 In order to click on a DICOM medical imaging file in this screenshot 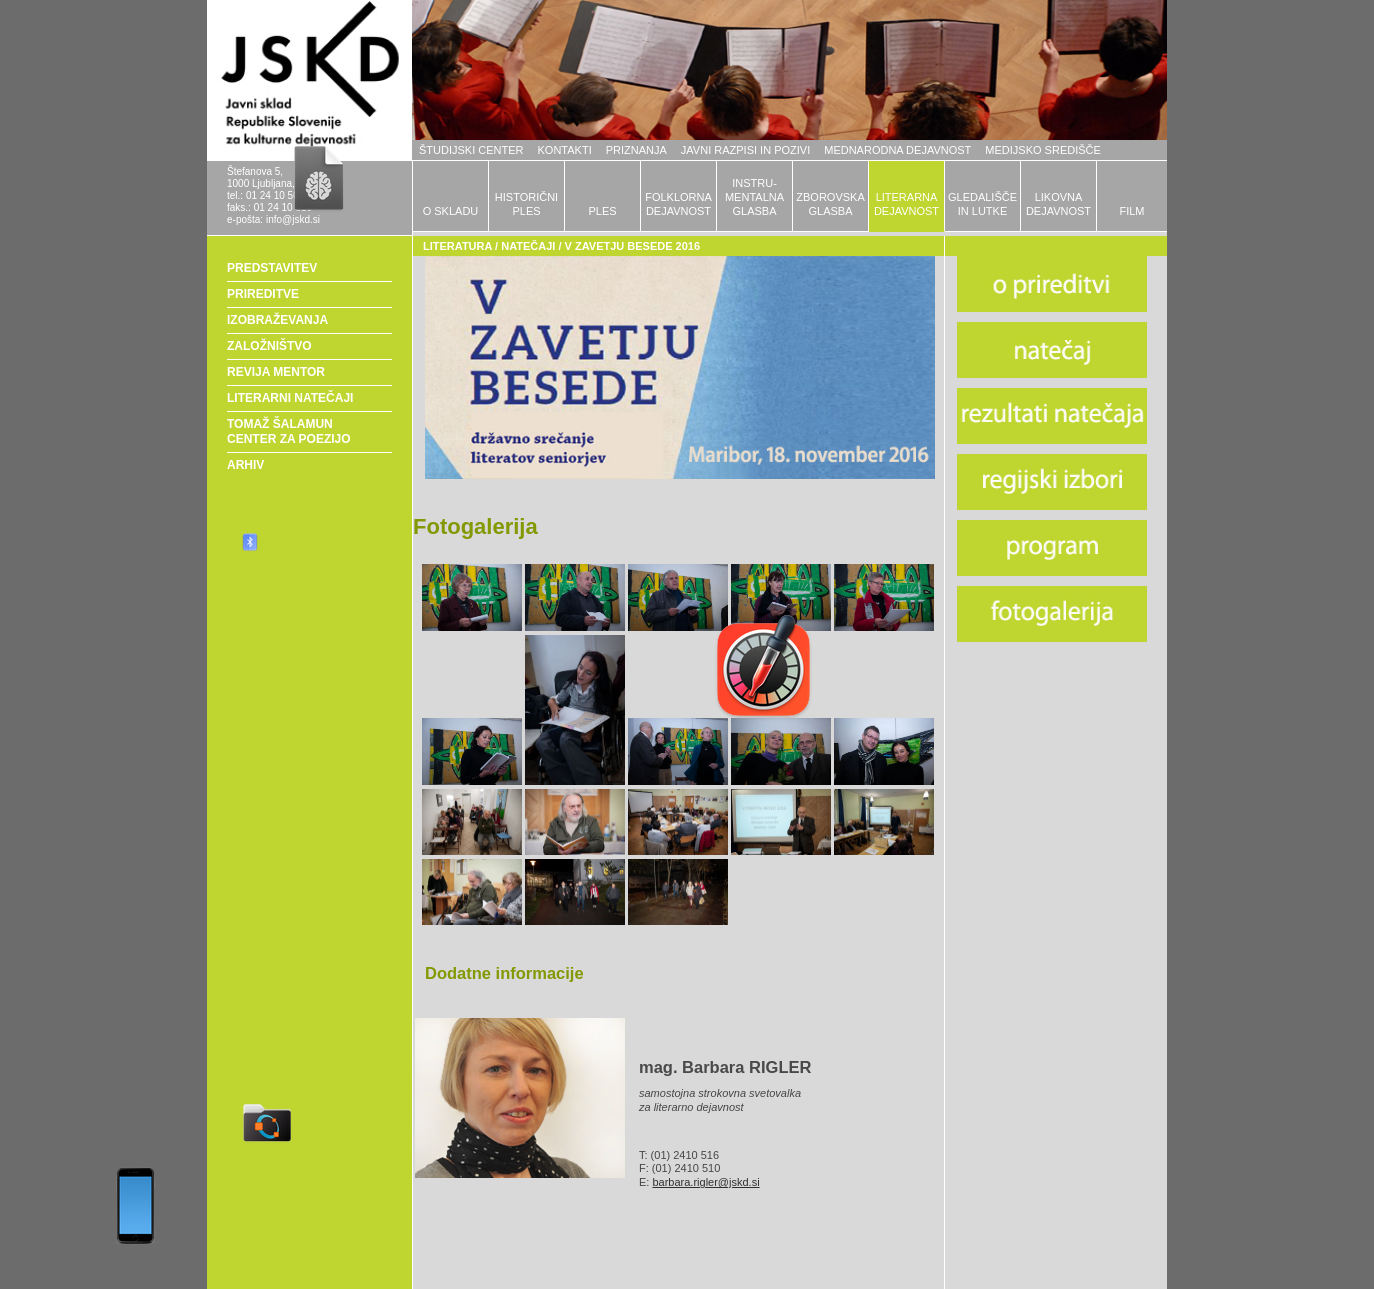, I will do `click(319, 178)`.